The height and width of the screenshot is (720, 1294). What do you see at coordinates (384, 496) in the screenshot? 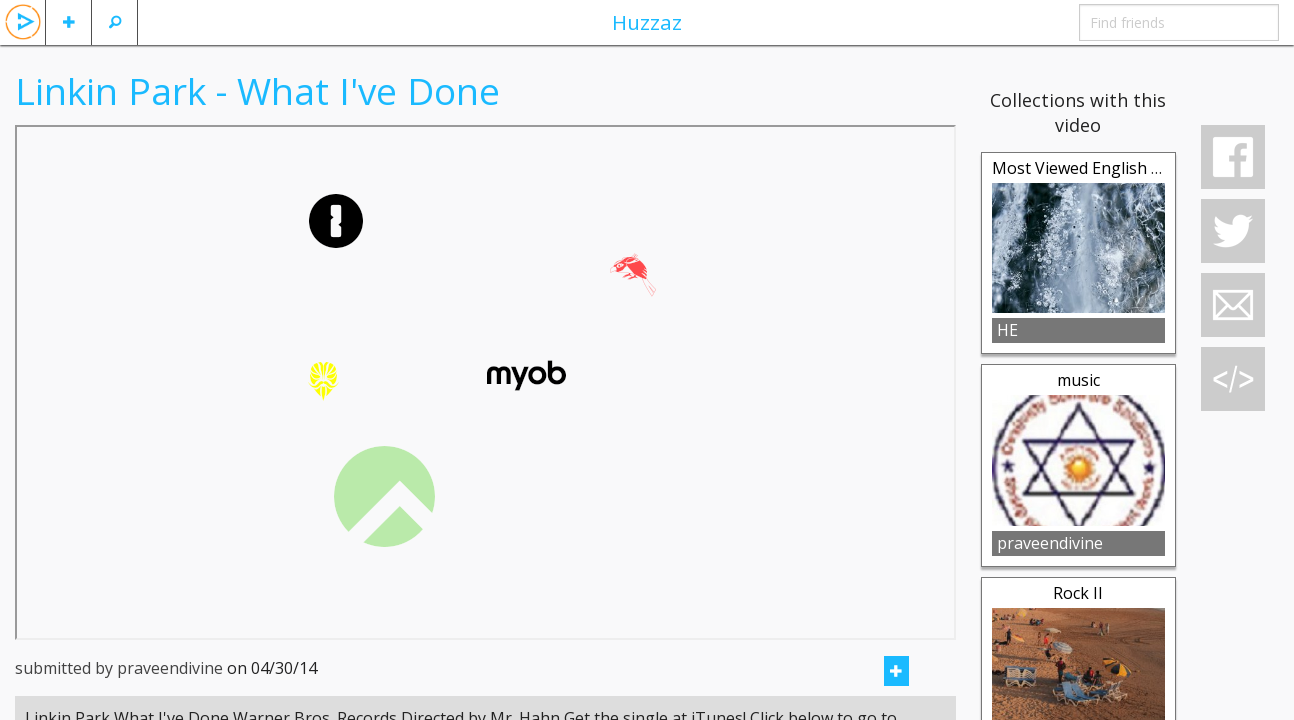
I see `Rocky Linux logo` at bounding box center [384, 496].